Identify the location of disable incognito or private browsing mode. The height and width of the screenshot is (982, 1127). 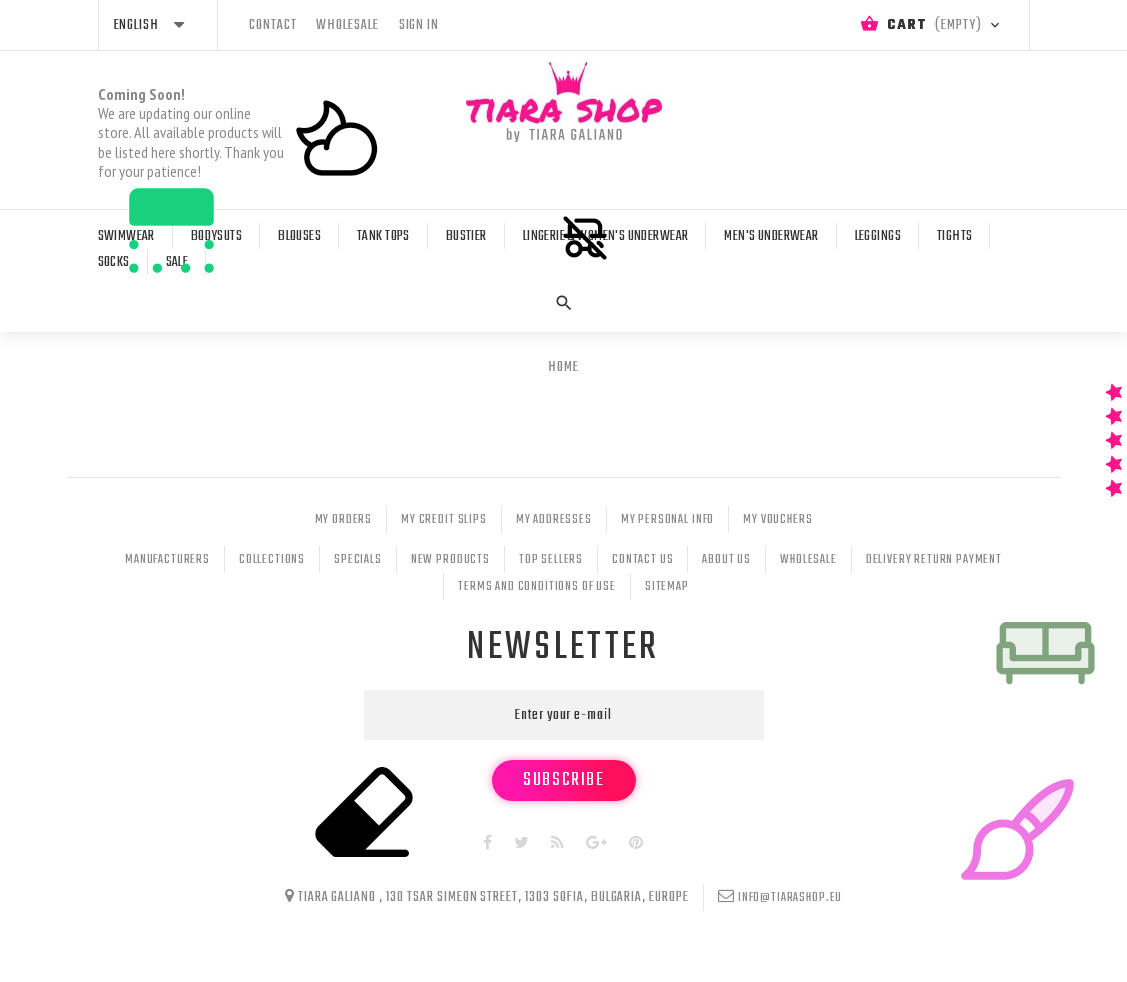
(585, 238).